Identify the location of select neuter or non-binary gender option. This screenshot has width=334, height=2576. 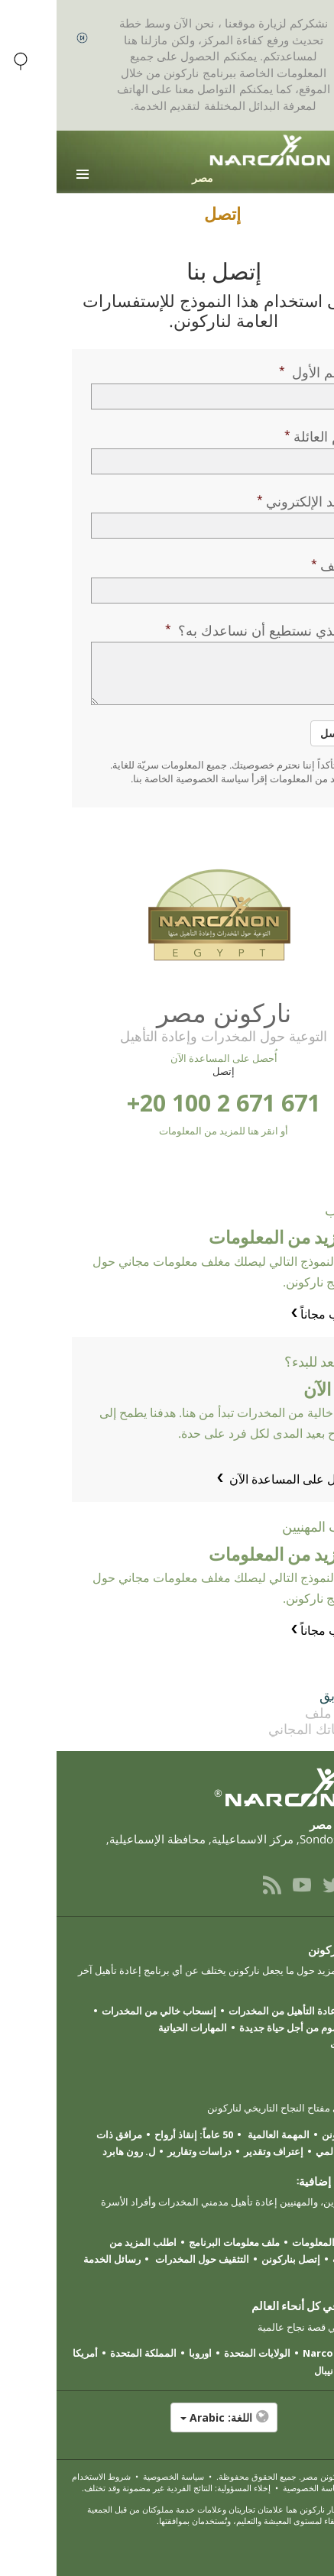
(21, 61).